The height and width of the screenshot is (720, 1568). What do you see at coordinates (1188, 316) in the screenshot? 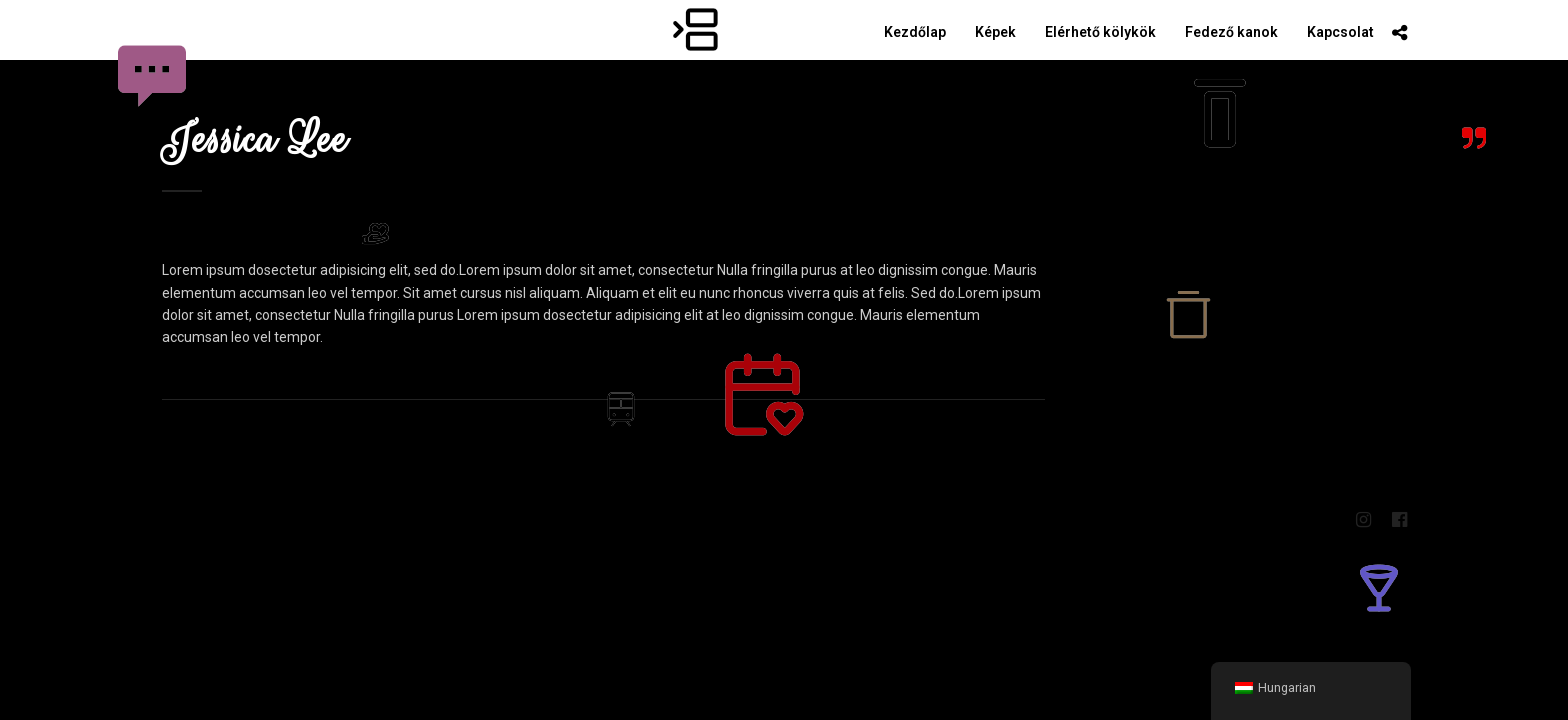
I see `delete this item` at bounding box center [1188, 316].